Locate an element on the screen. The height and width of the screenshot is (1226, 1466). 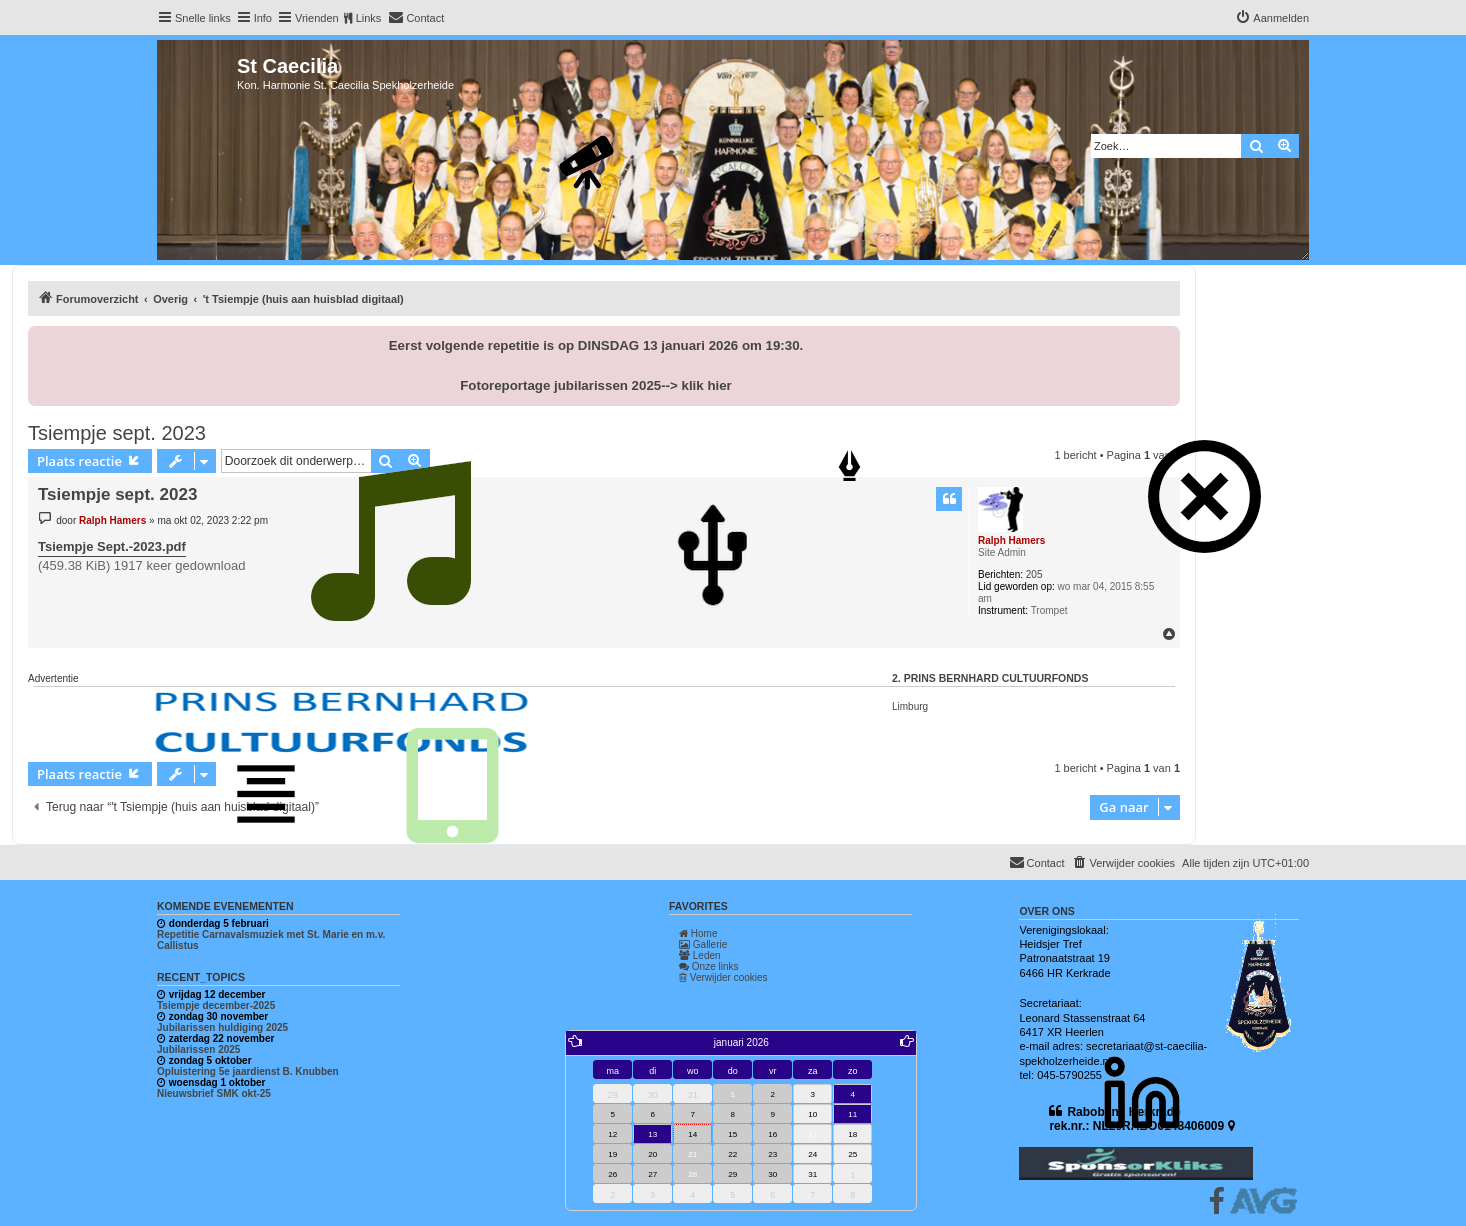
switch to tablet view is located at coordinates (452, 785).